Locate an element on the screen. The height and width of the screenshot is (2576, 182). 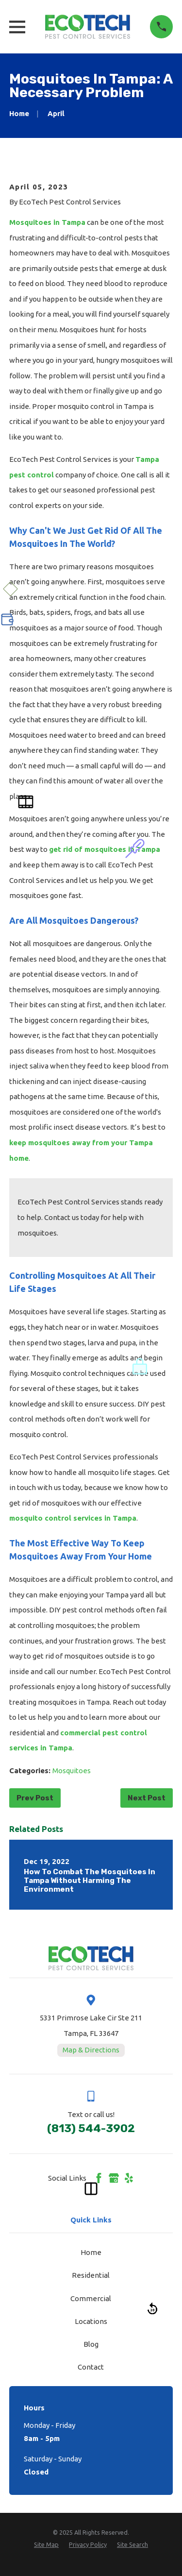
access settings or configuration options is located at coordinates (135, 848).